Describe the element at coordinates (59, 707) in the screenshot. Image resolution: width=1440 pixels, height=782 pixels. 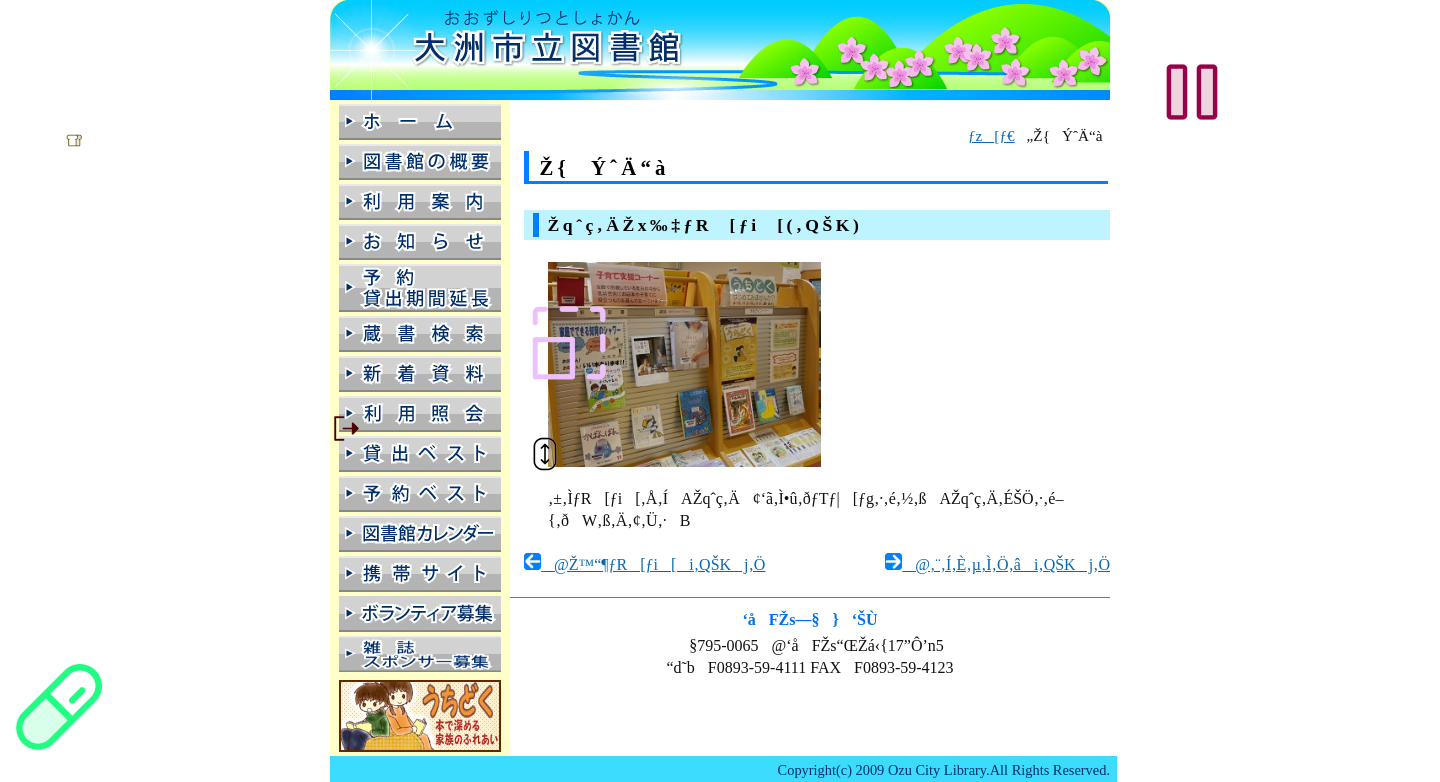
I see `view medication information` at that location.